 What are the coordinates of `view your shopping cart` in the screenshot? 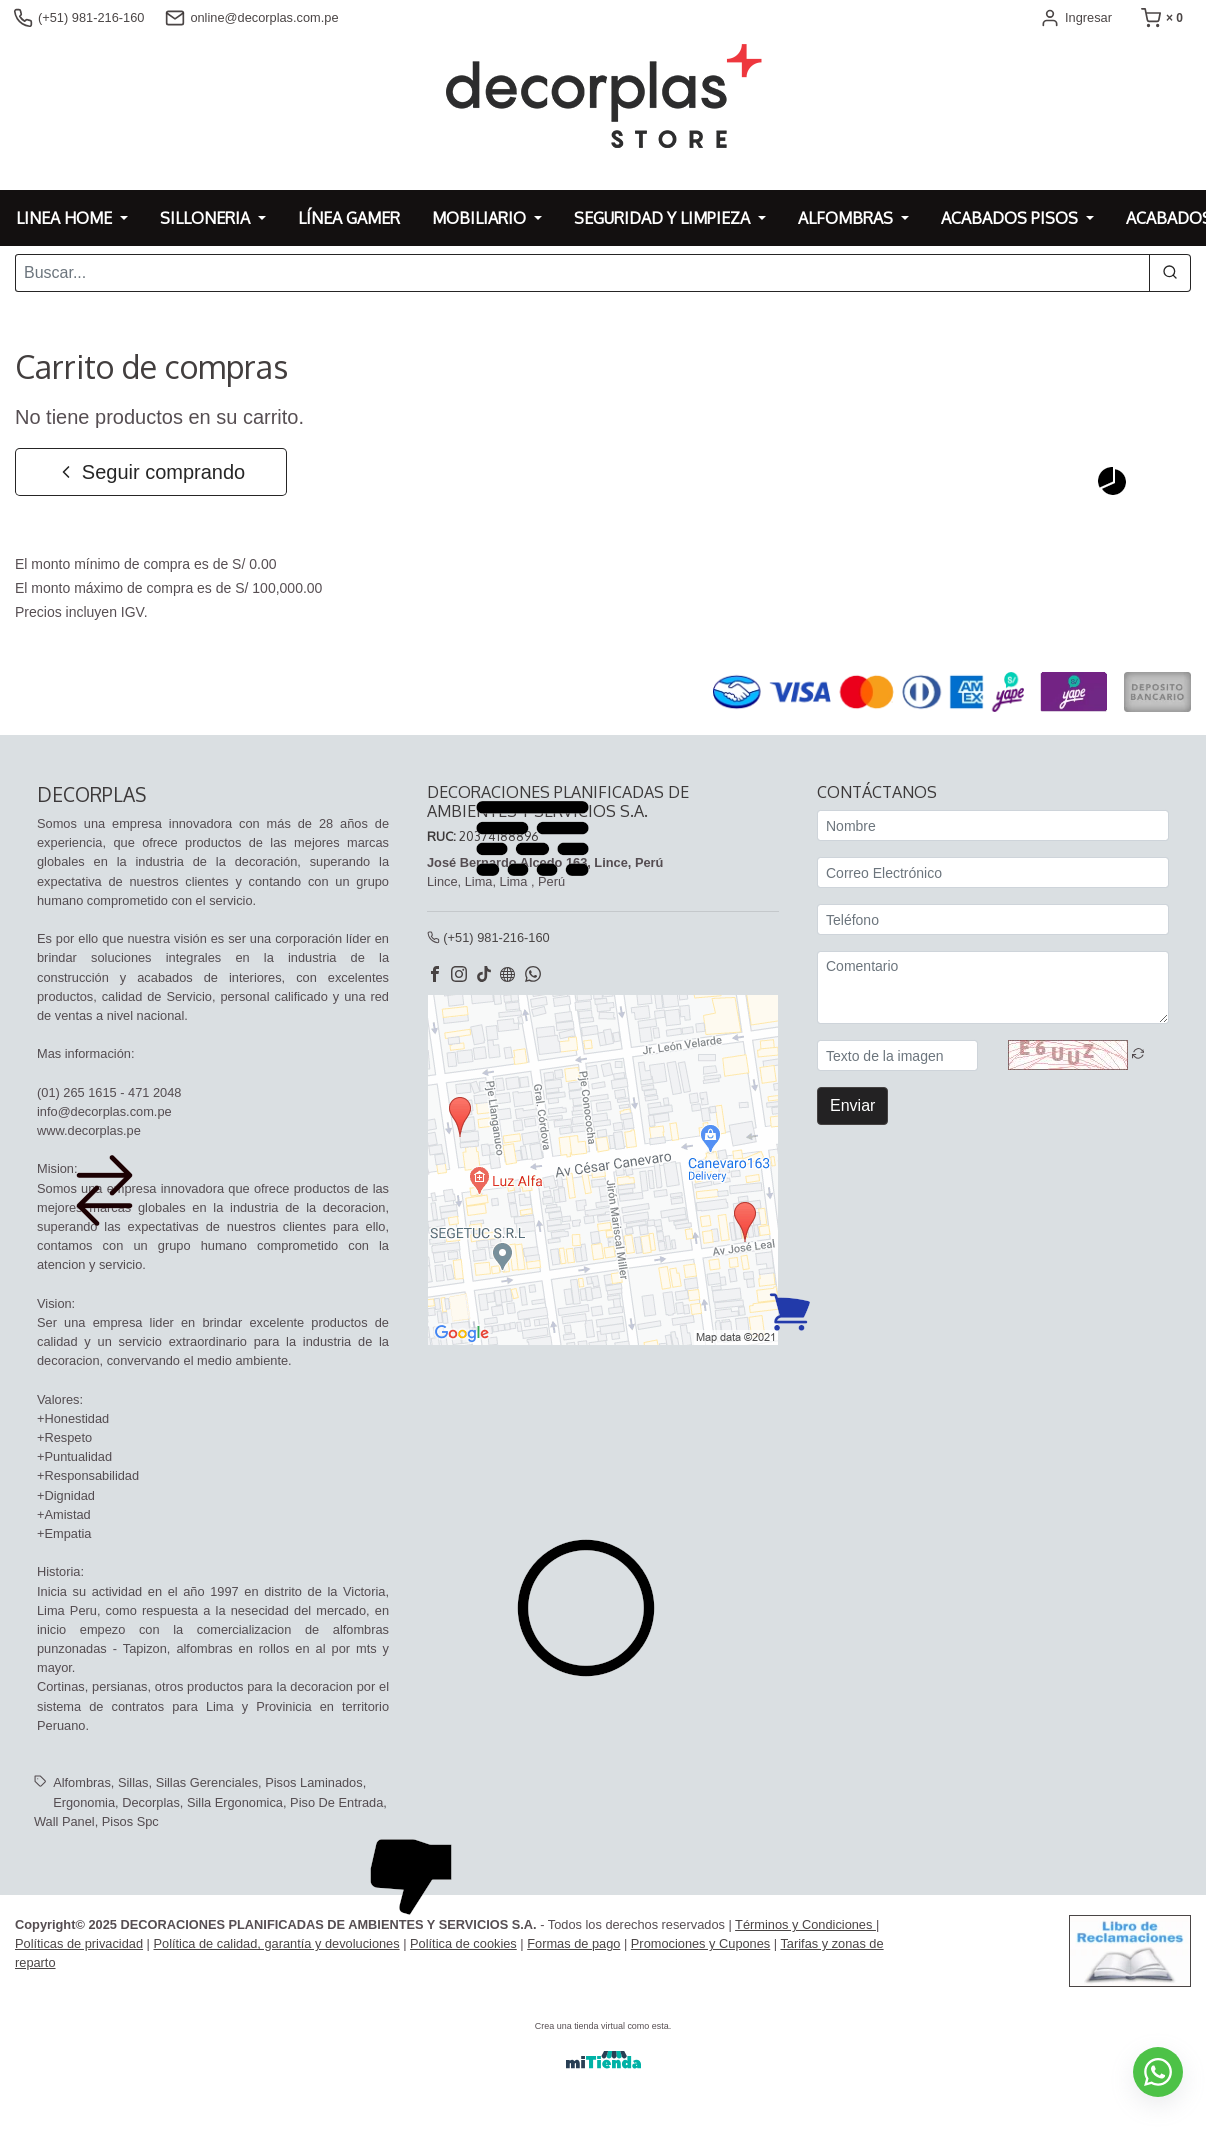 It's located at (790, 1312).